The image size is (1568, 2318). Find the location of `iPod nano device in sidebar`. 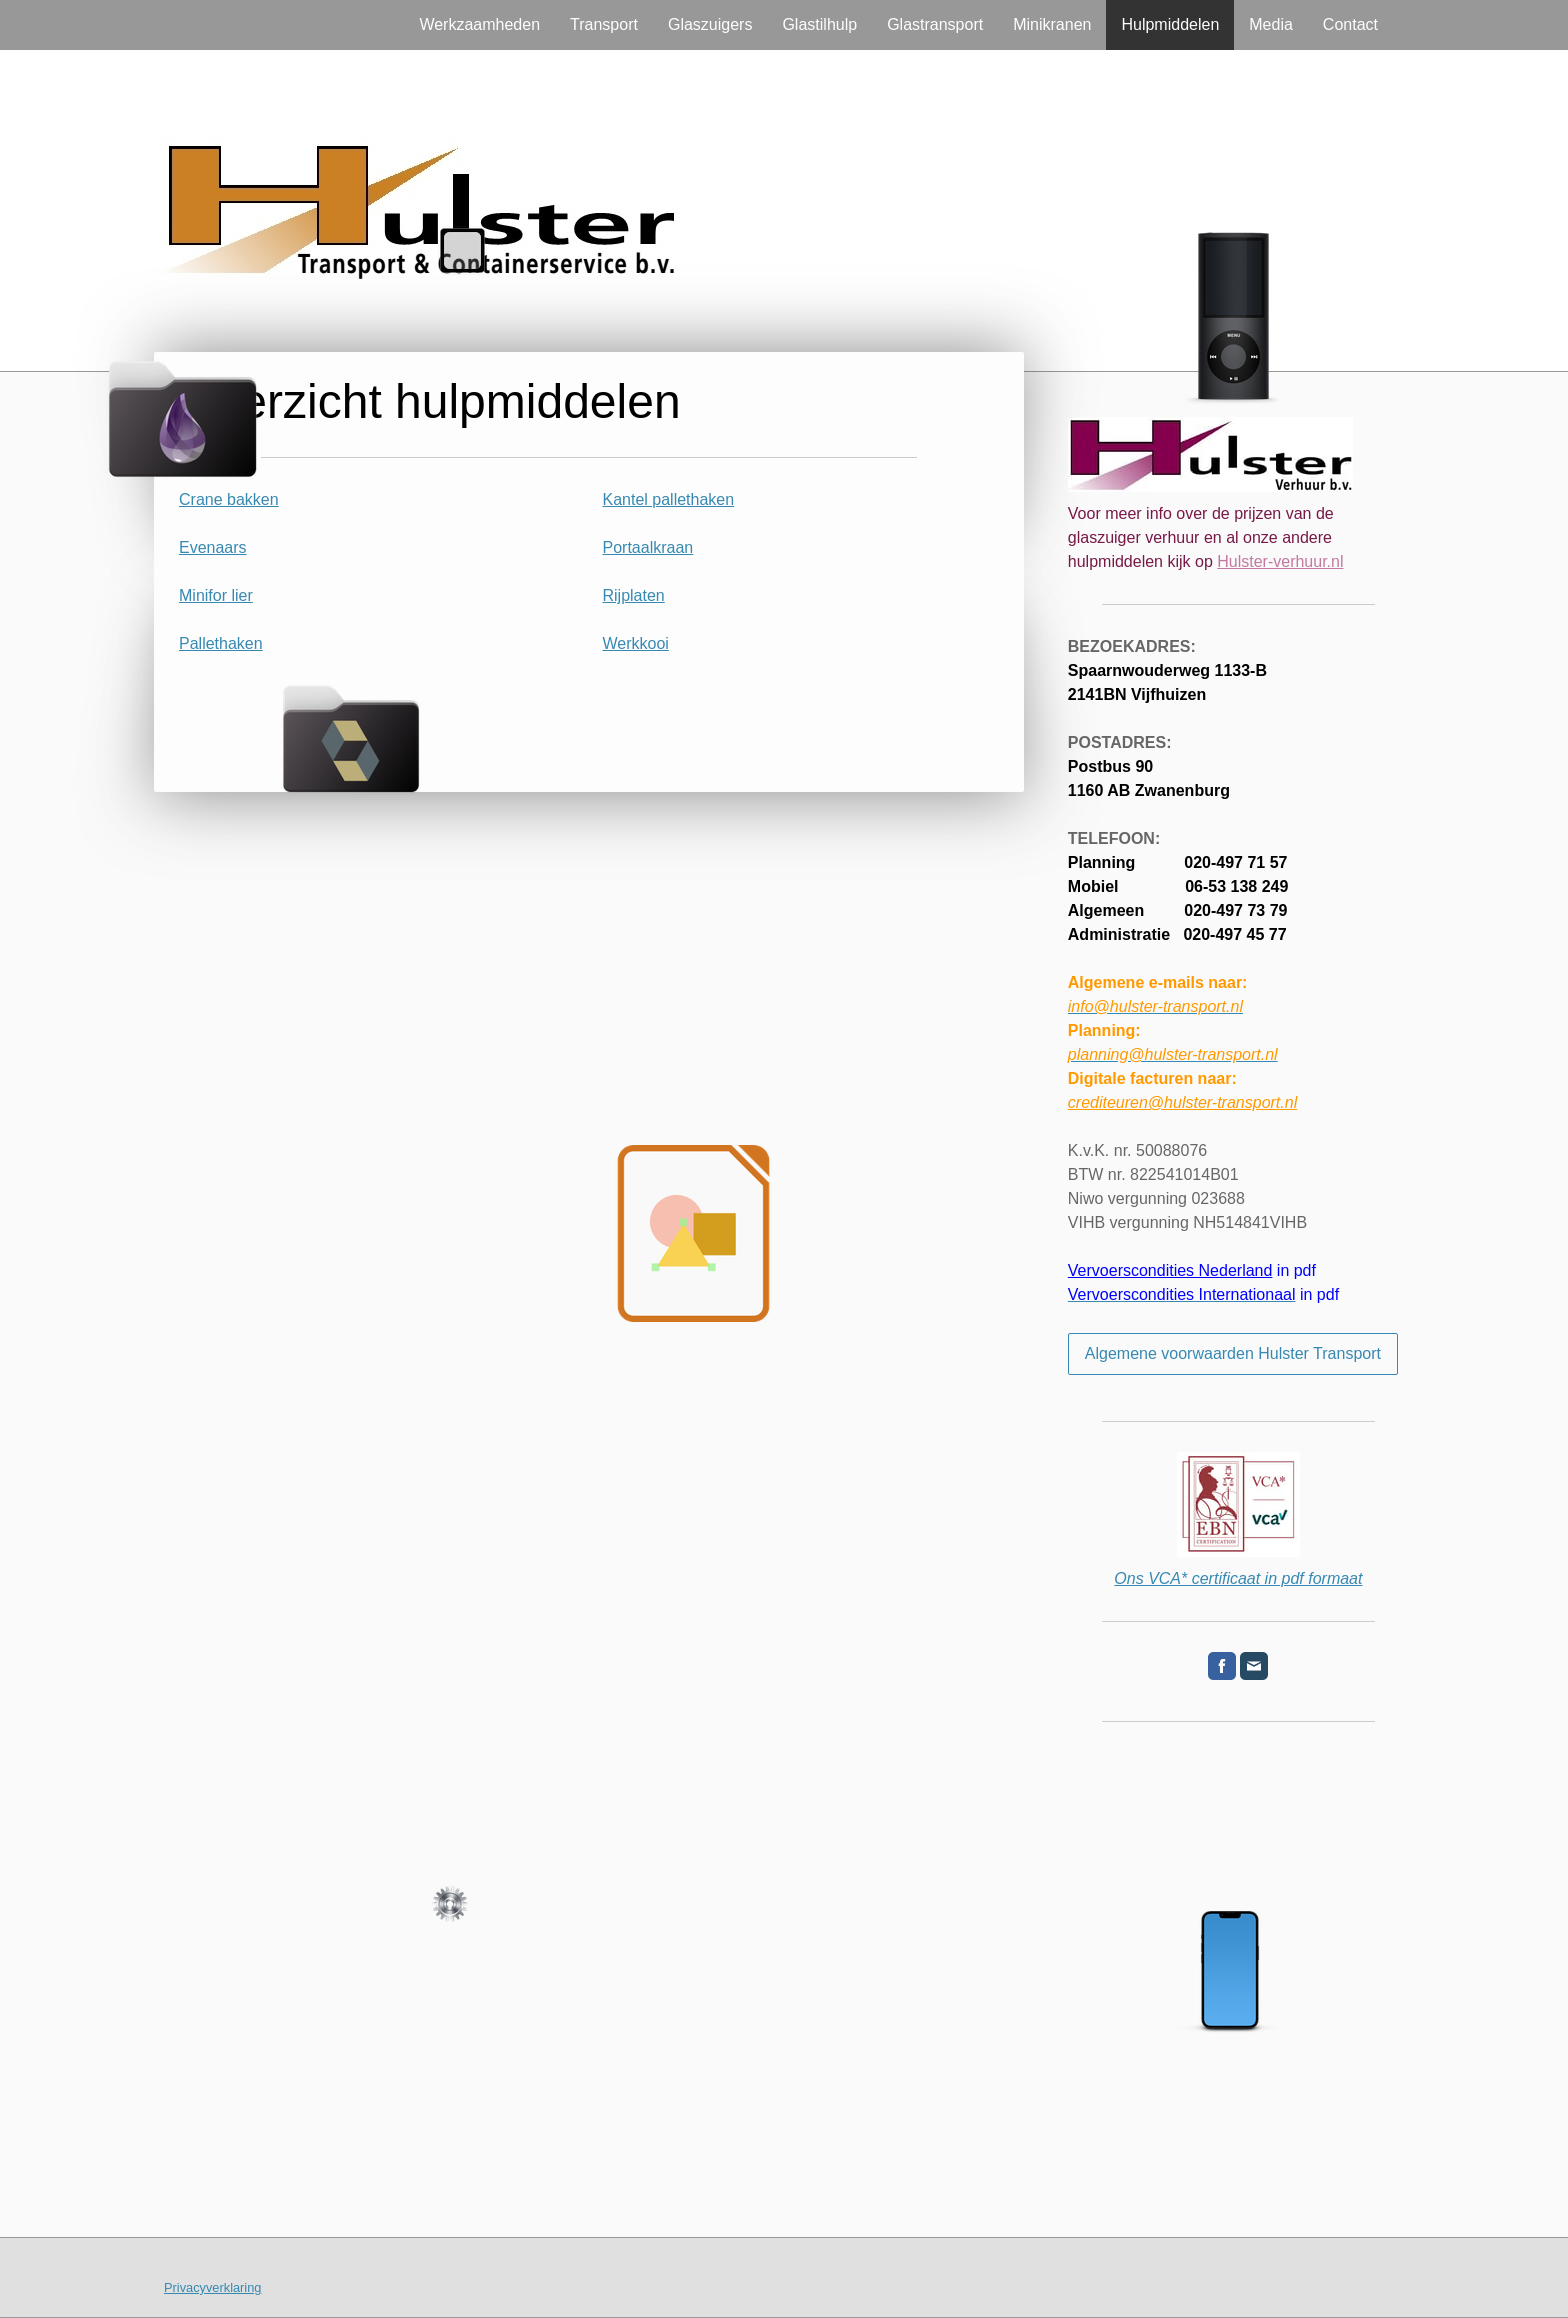

iPod nano device in sidebar is located at coordinates (462, 250).